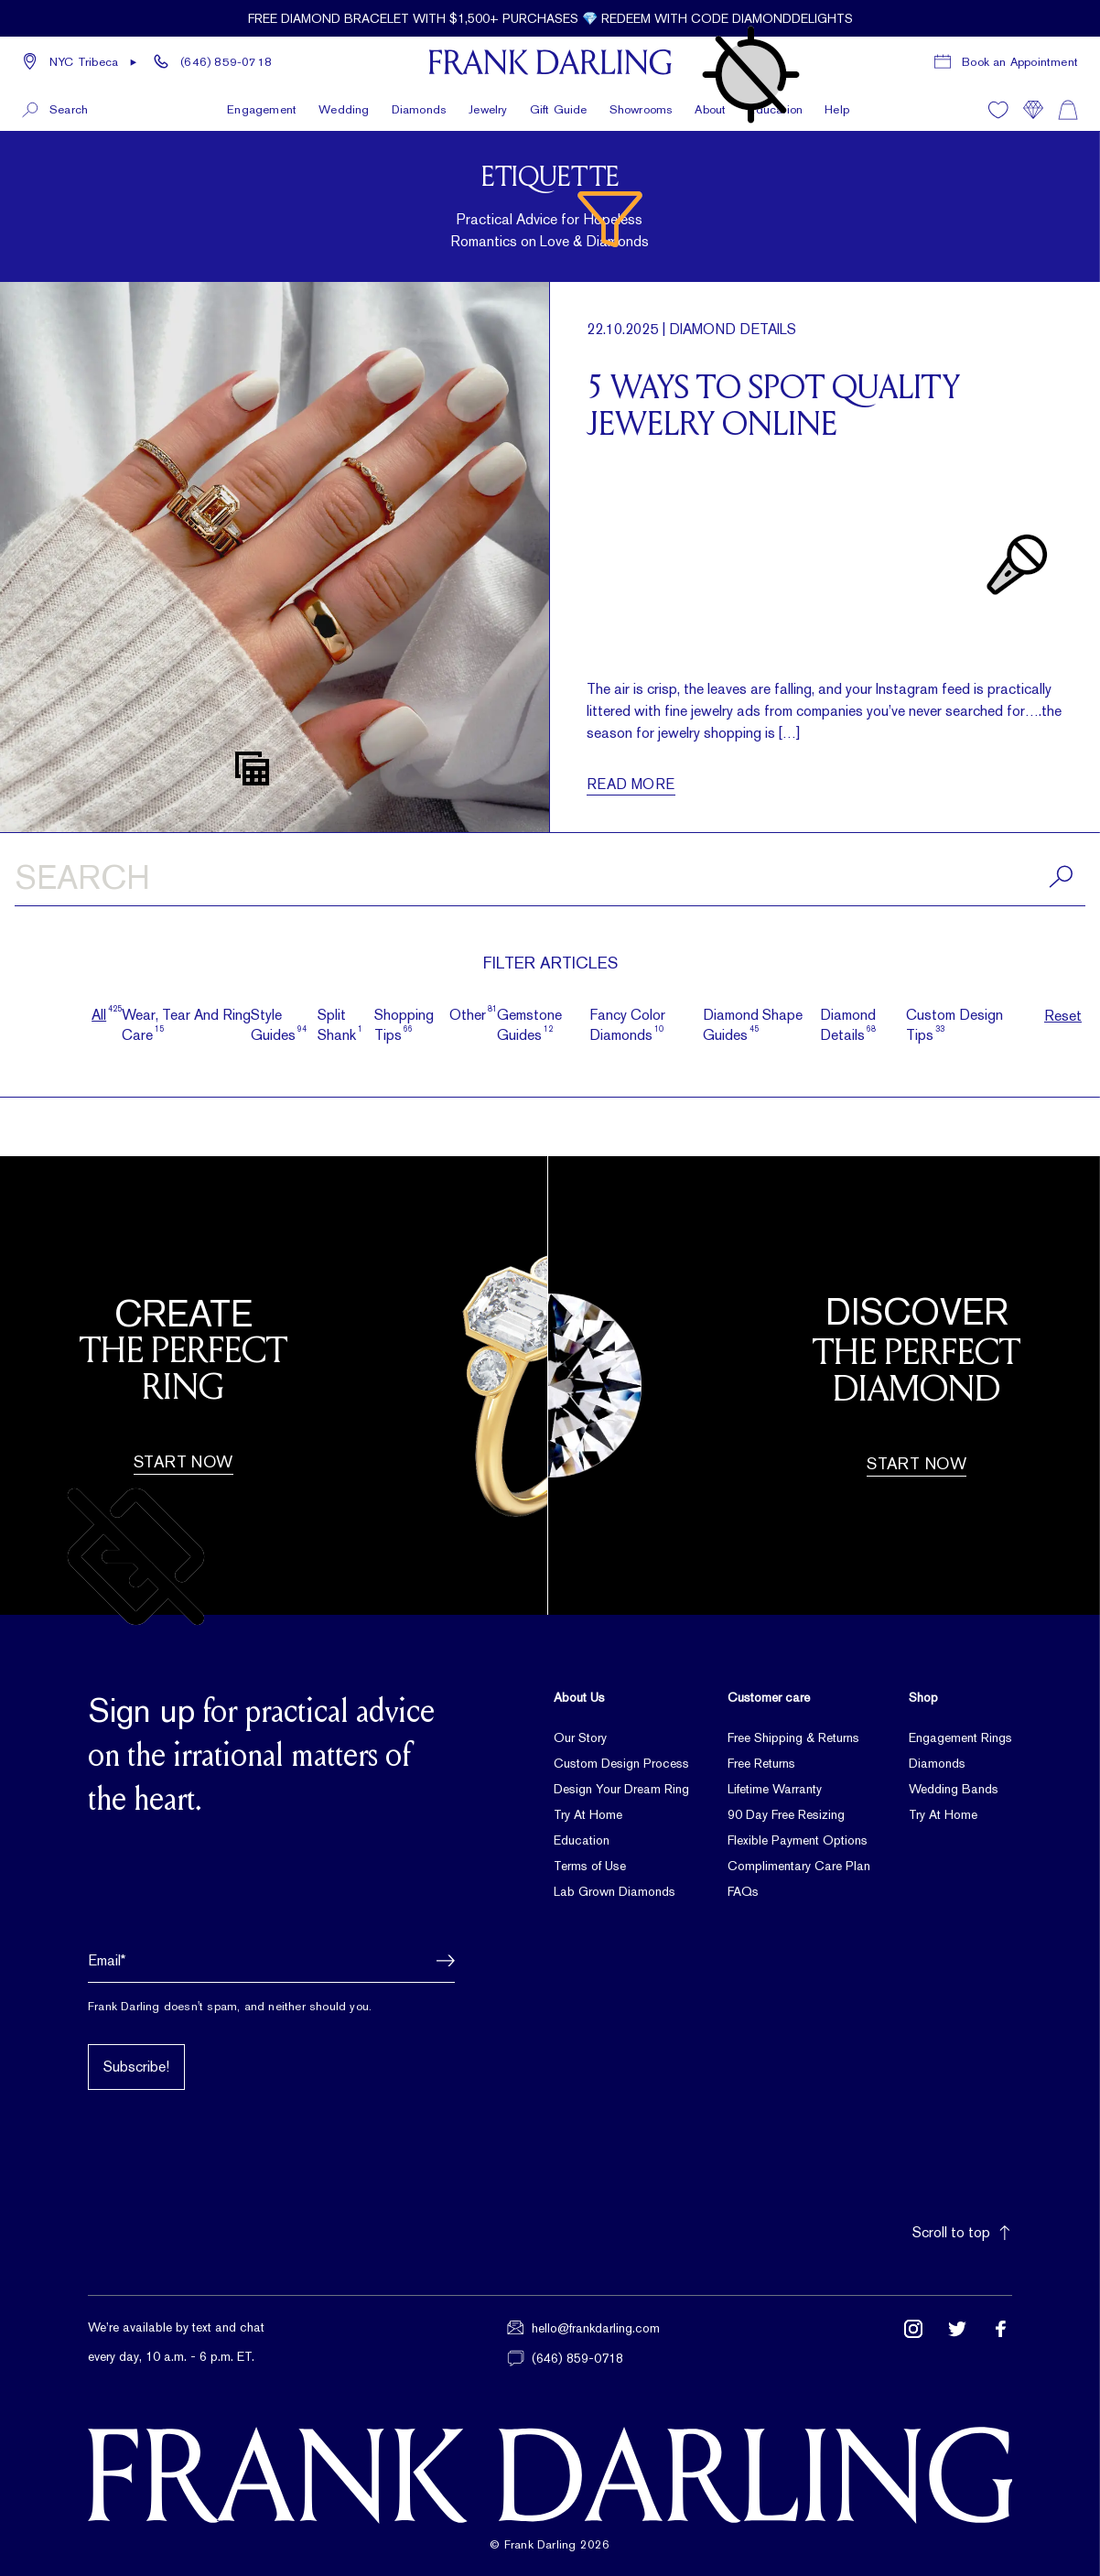 The height and width of the screenshot is (2576, 1100). What do you see at coordinates (609, 219) in the screenshot?
I see `filter or sort content` at bounding box center [609, 219].